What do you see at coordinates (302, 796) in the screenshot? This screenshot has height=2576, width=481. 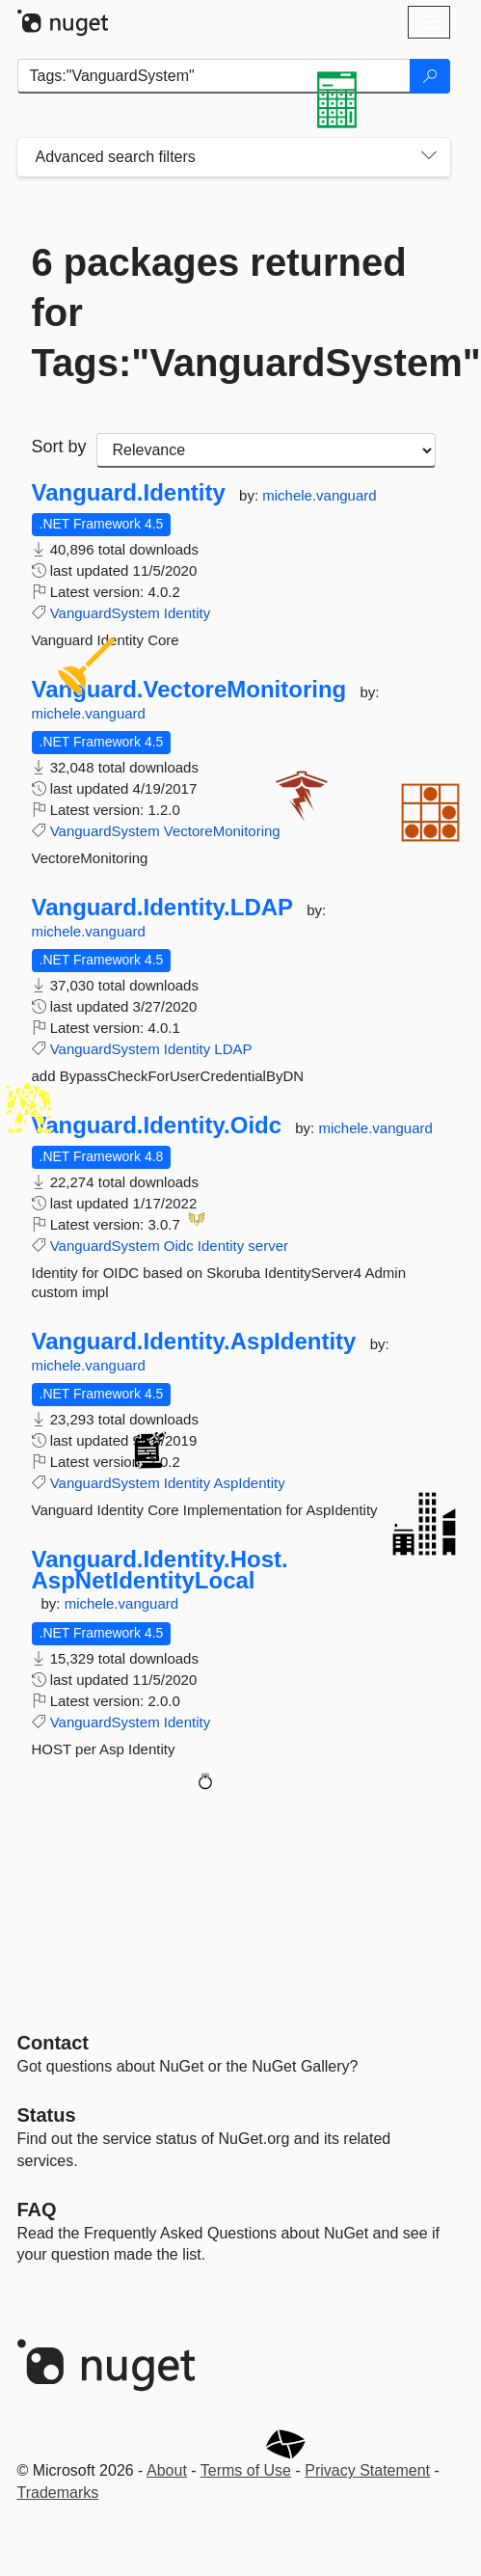 I see `access spell book or magic abilities` at bounding box center [302, 796].